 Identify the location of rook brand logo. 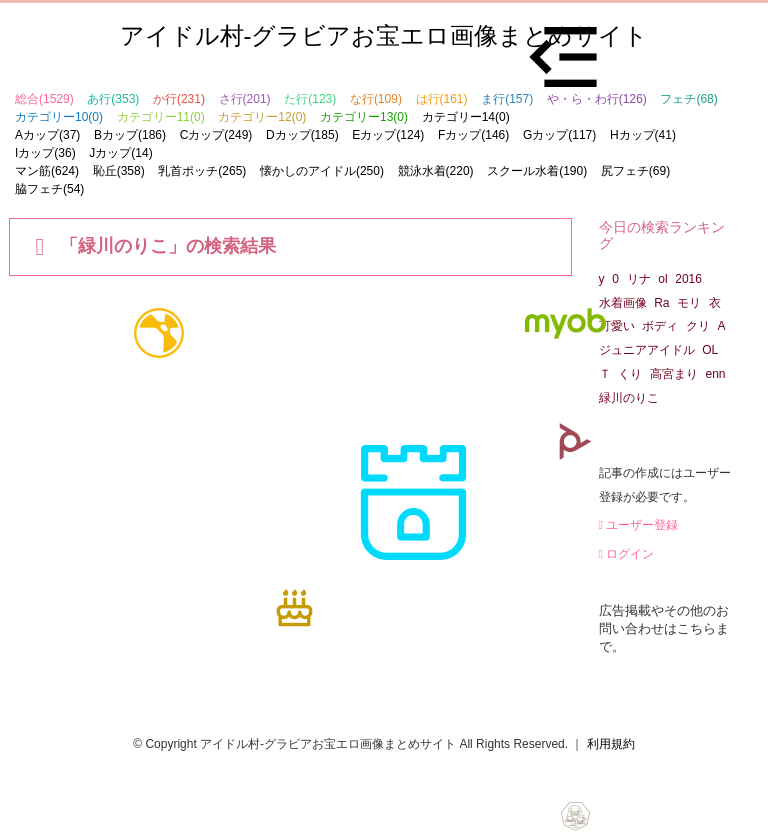
(413, 502).